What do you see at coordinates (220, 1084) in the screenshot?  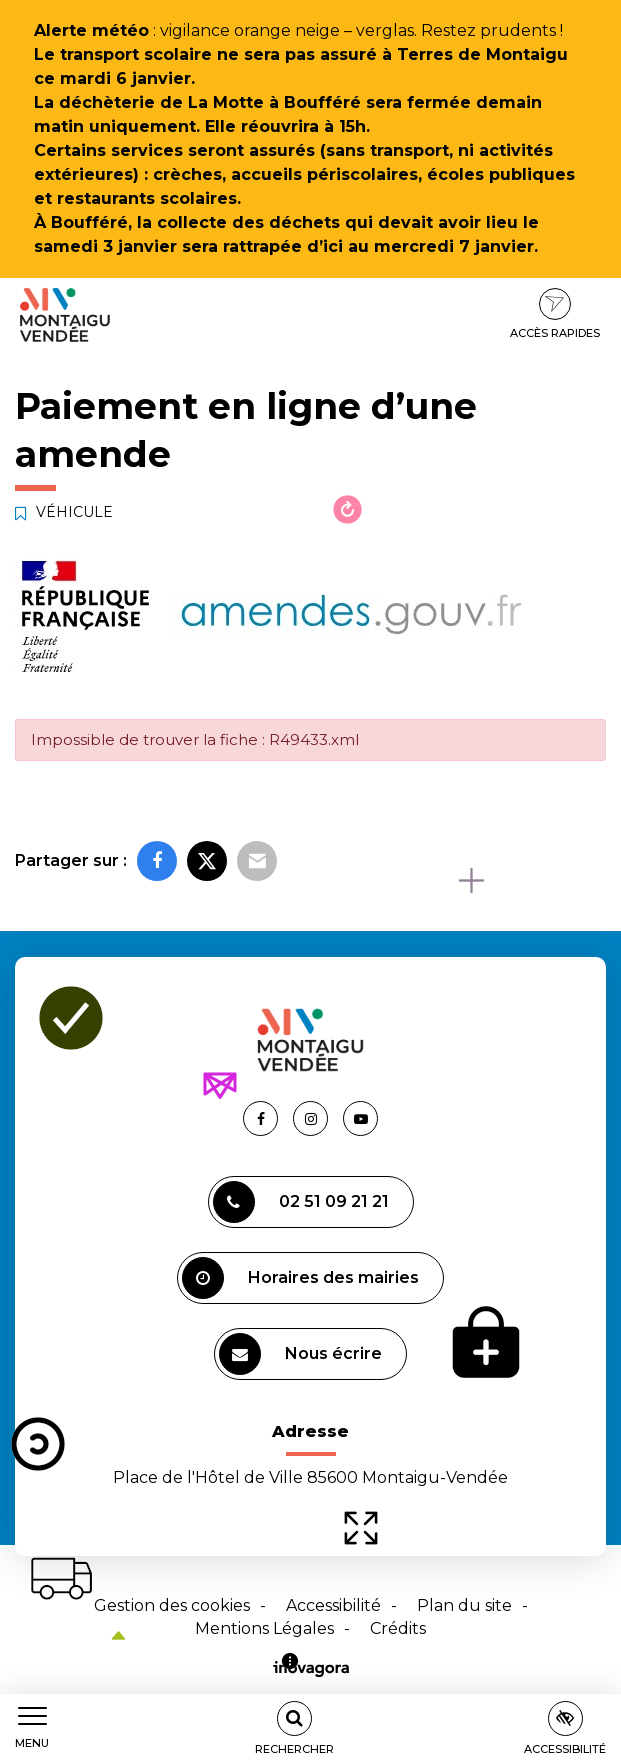 I see `access DC/OS dashboard or services` at bounding box center [220, 1084].